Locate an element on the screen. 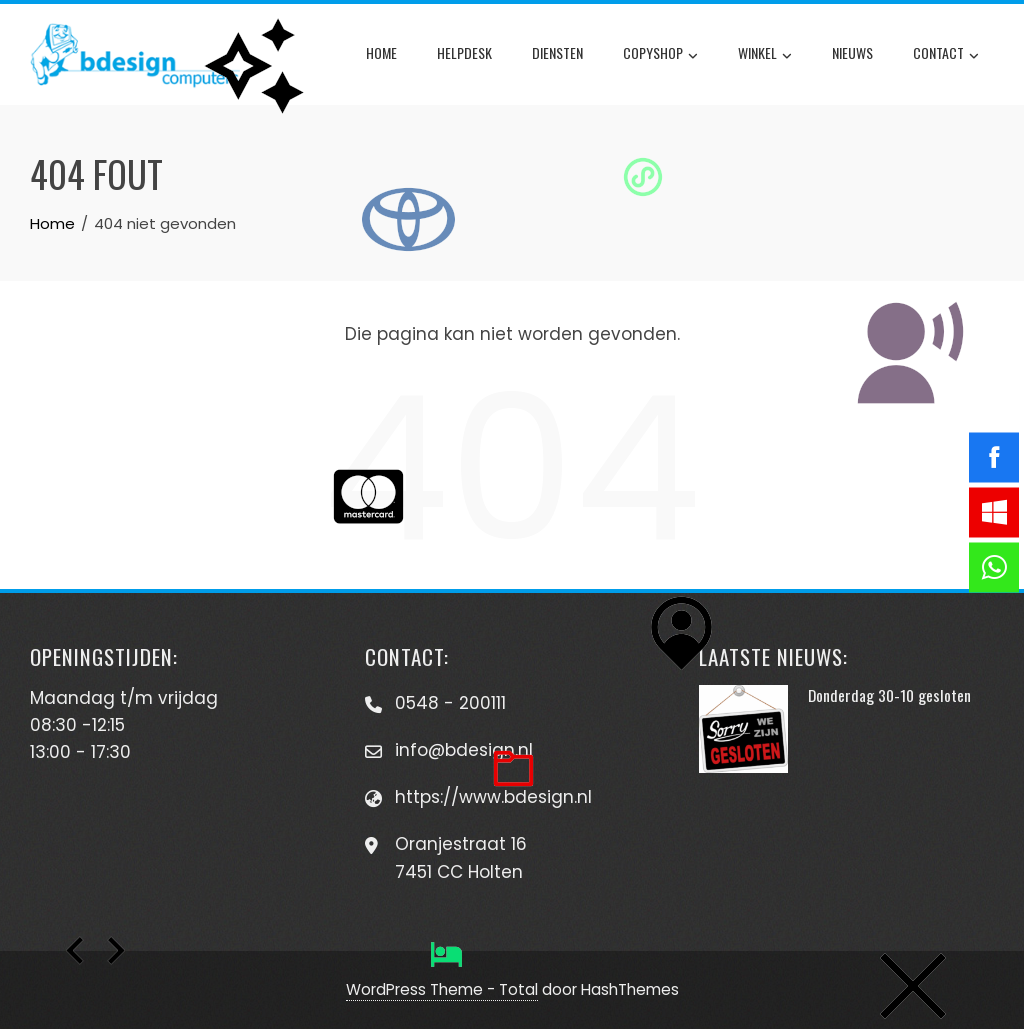 Image resolution: width=1024 pixels, height=1029 pixels. view or edit source code is located at coordinates (95, 950).